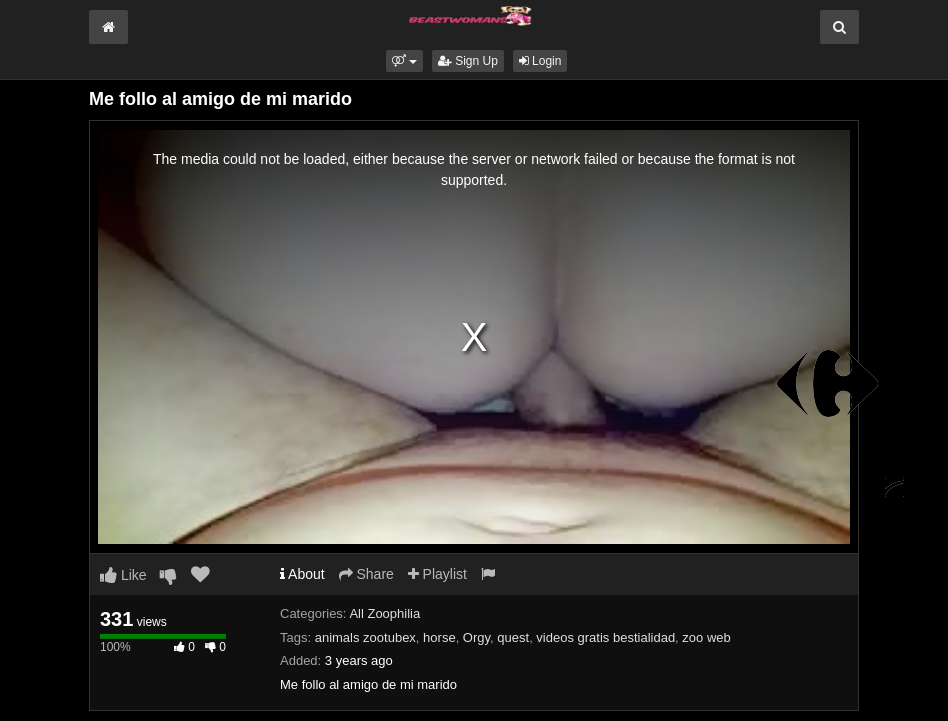  What do you see at coordinates (894, 487) in the screenshot?
I see `devexpress brand logo` at bounding box center [894, 487].